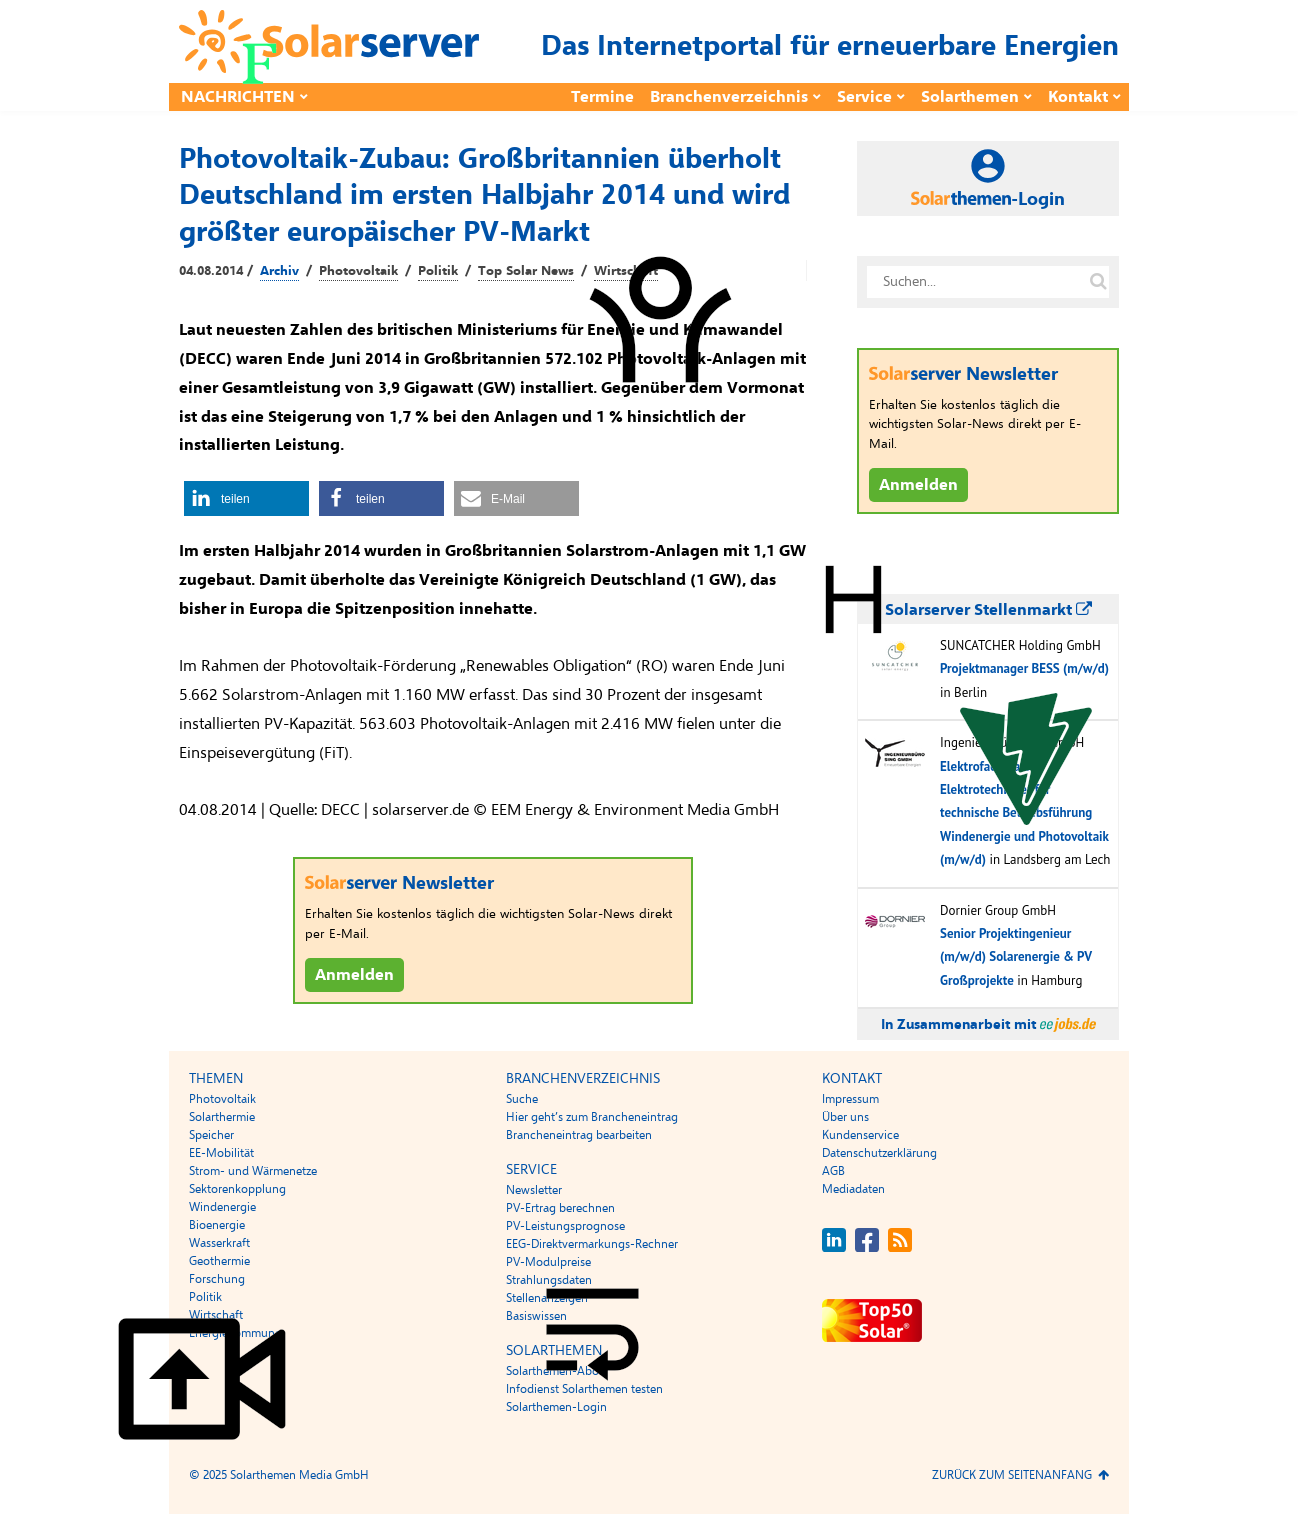 The height and width of the screenshot is (1514, 1298). What do you see at coordinates (259, 62) in the screenshot?
I see `switch to sans-serif font style` at bounding box center [259, 62].